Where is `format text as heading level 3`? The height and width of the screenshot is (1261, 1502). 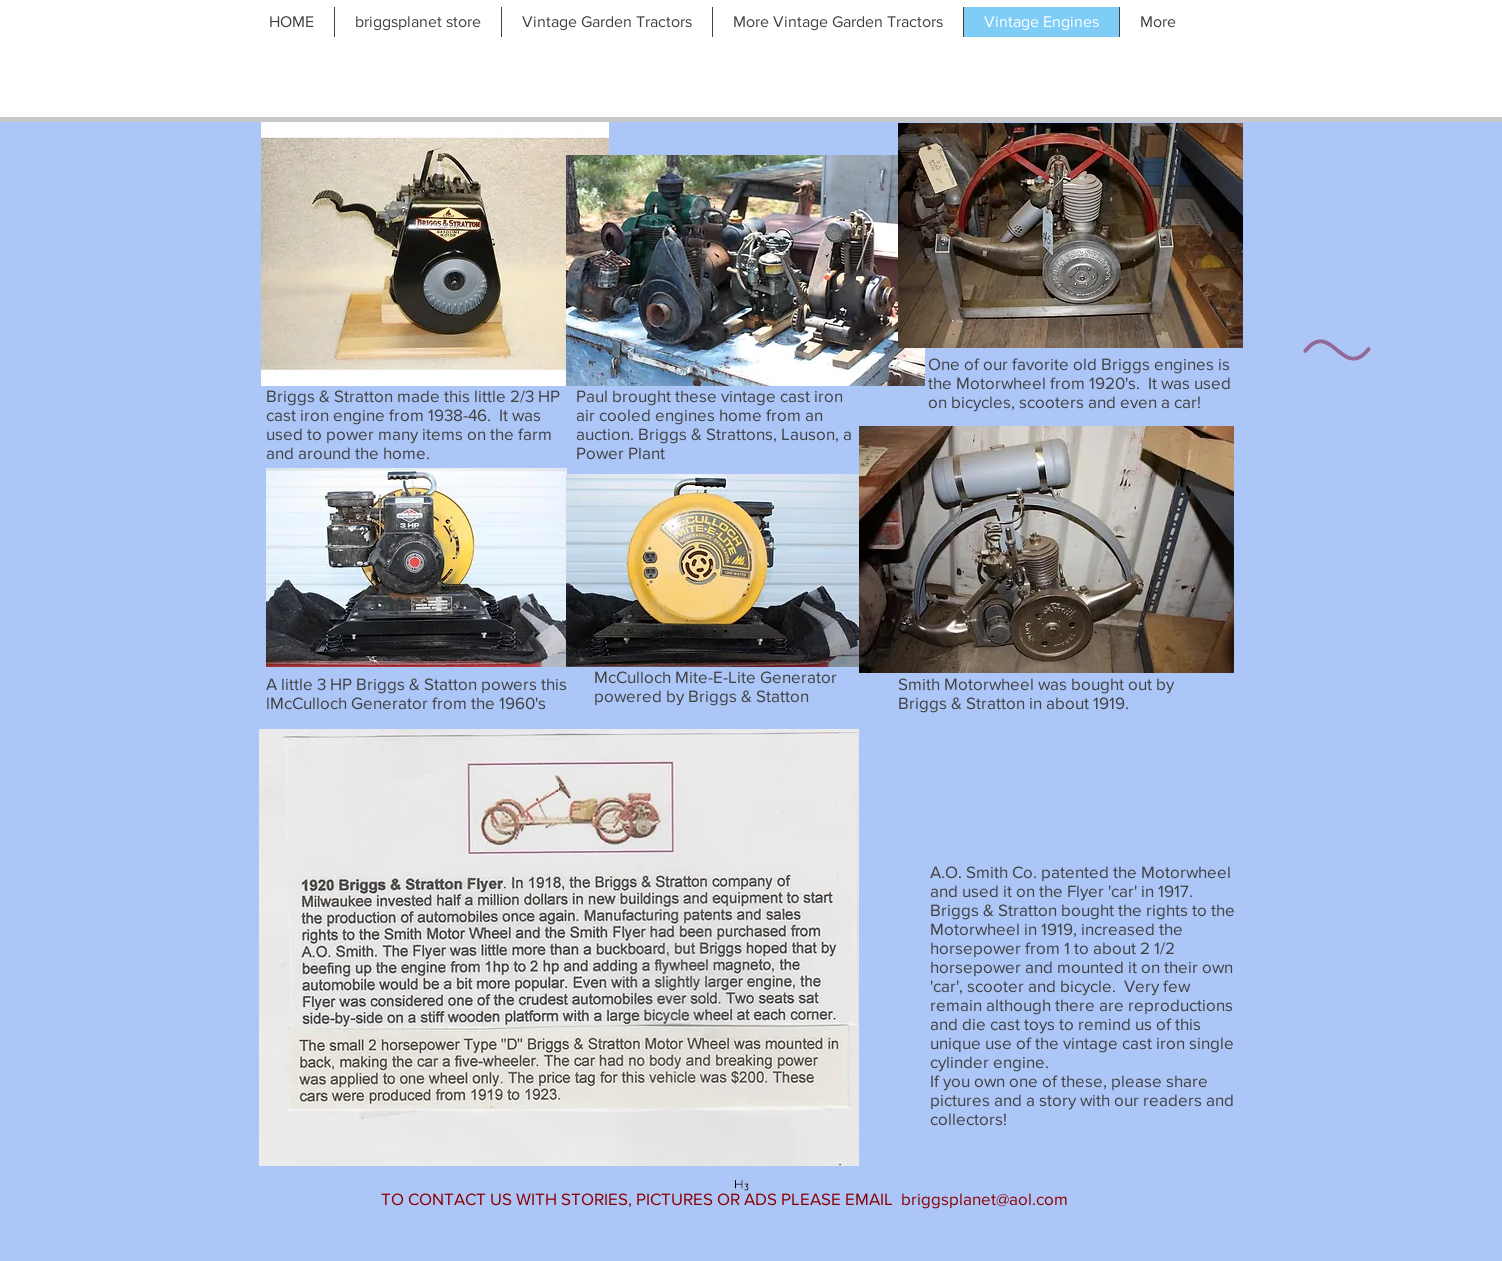
format text as heading level 3 is located at coordinates (741, 1185).